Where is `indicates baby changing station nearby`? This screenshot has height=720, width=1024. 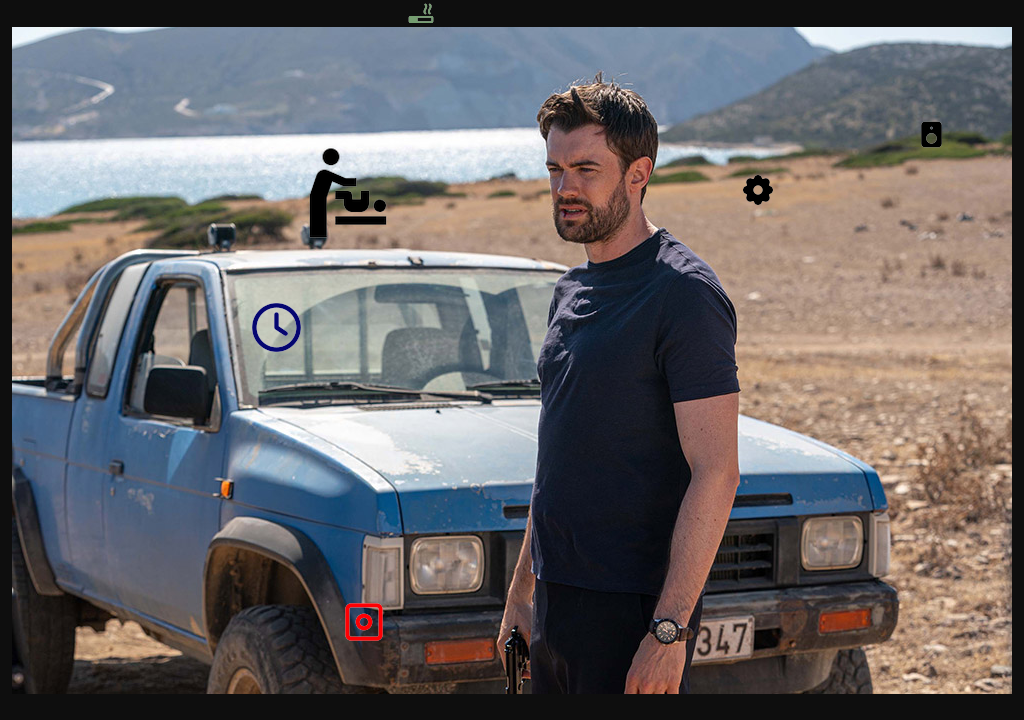 indicates baby changing station nearby is located at coordinates (348, 195).